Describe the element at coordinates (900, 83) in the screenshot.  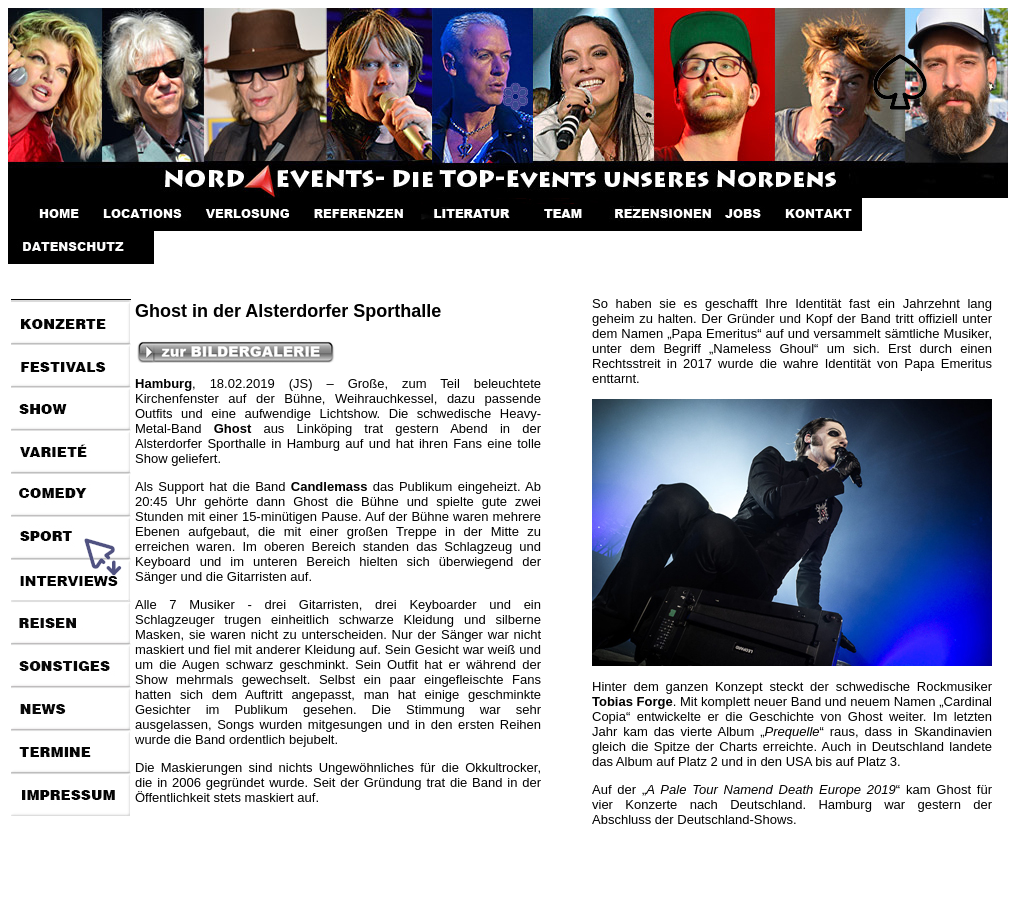
I see `spade suit icon for card games` at that location.